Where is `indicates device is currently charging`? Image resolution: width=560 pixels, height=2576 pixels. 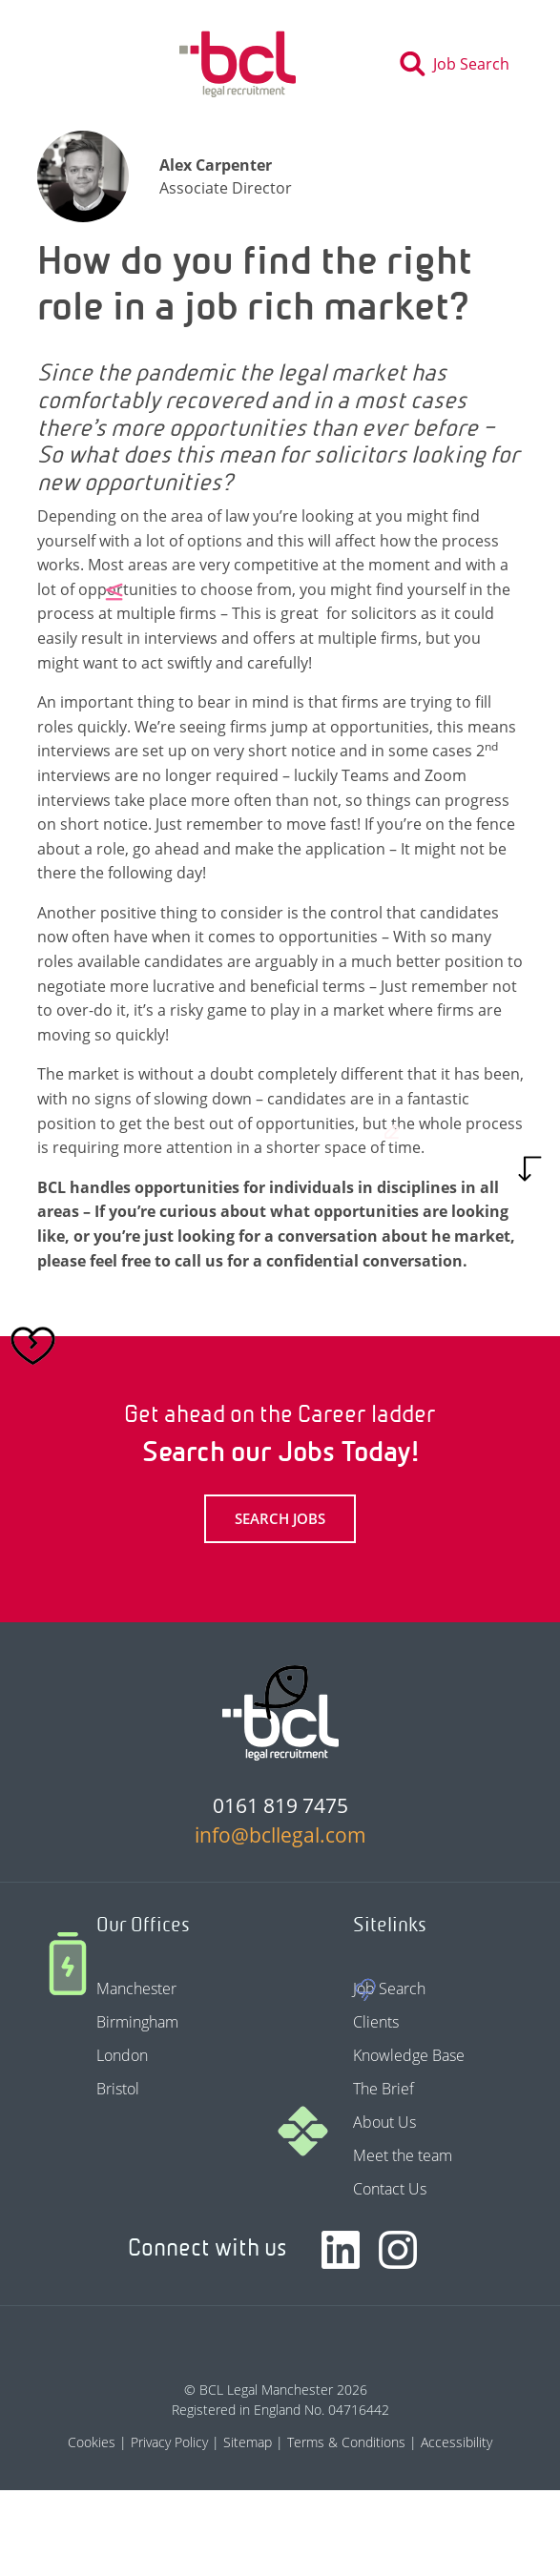 indicates device is currently charging is located at coordinates (68, 1965).